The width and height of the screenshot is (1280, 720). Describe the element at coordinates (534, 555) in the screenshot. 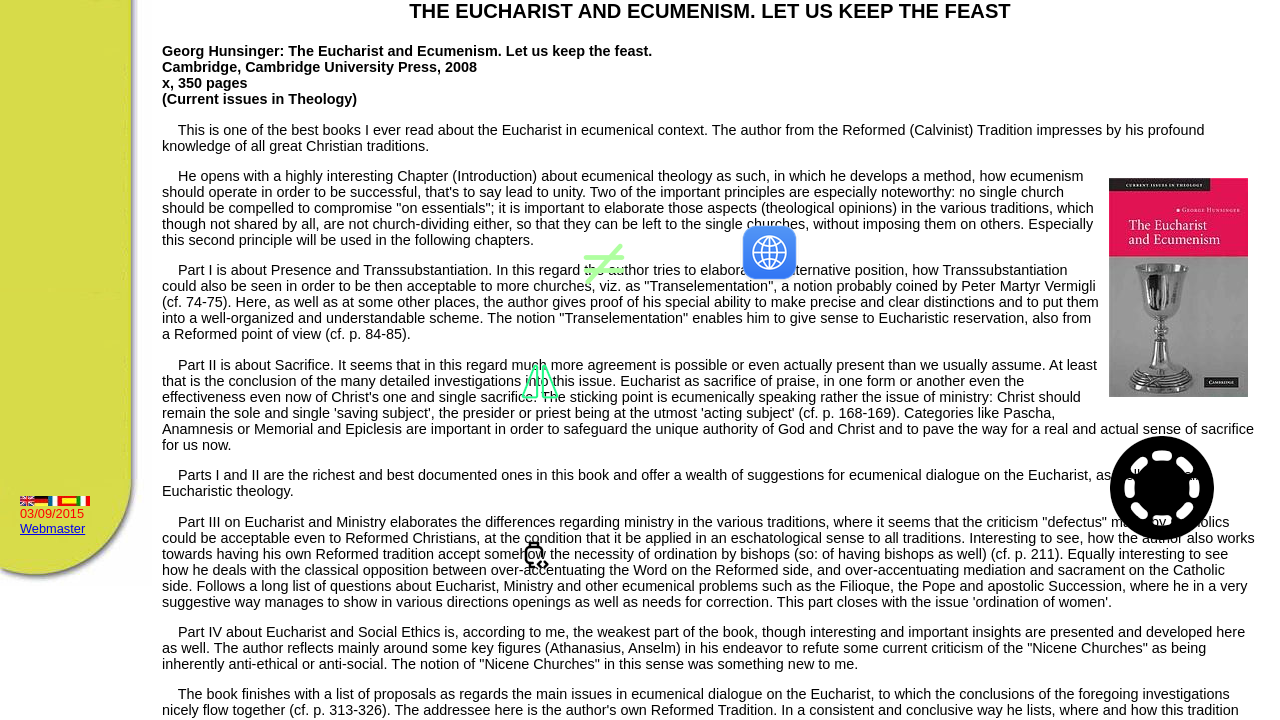

I see `access developer tools for smartwatch` at that location.